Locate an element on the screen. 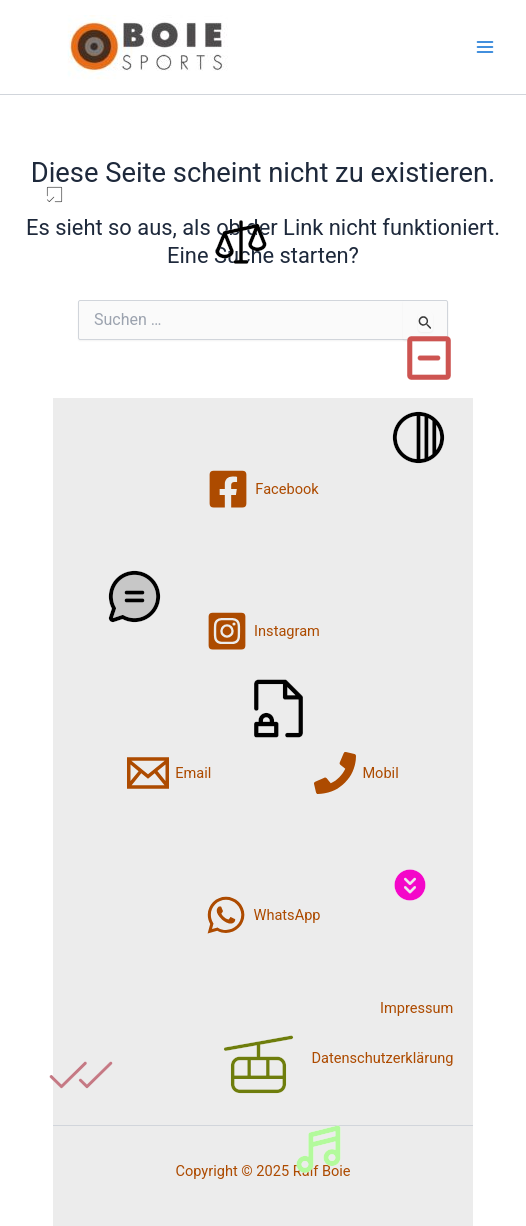  mark task as complete is located at coordinates (54, 194).